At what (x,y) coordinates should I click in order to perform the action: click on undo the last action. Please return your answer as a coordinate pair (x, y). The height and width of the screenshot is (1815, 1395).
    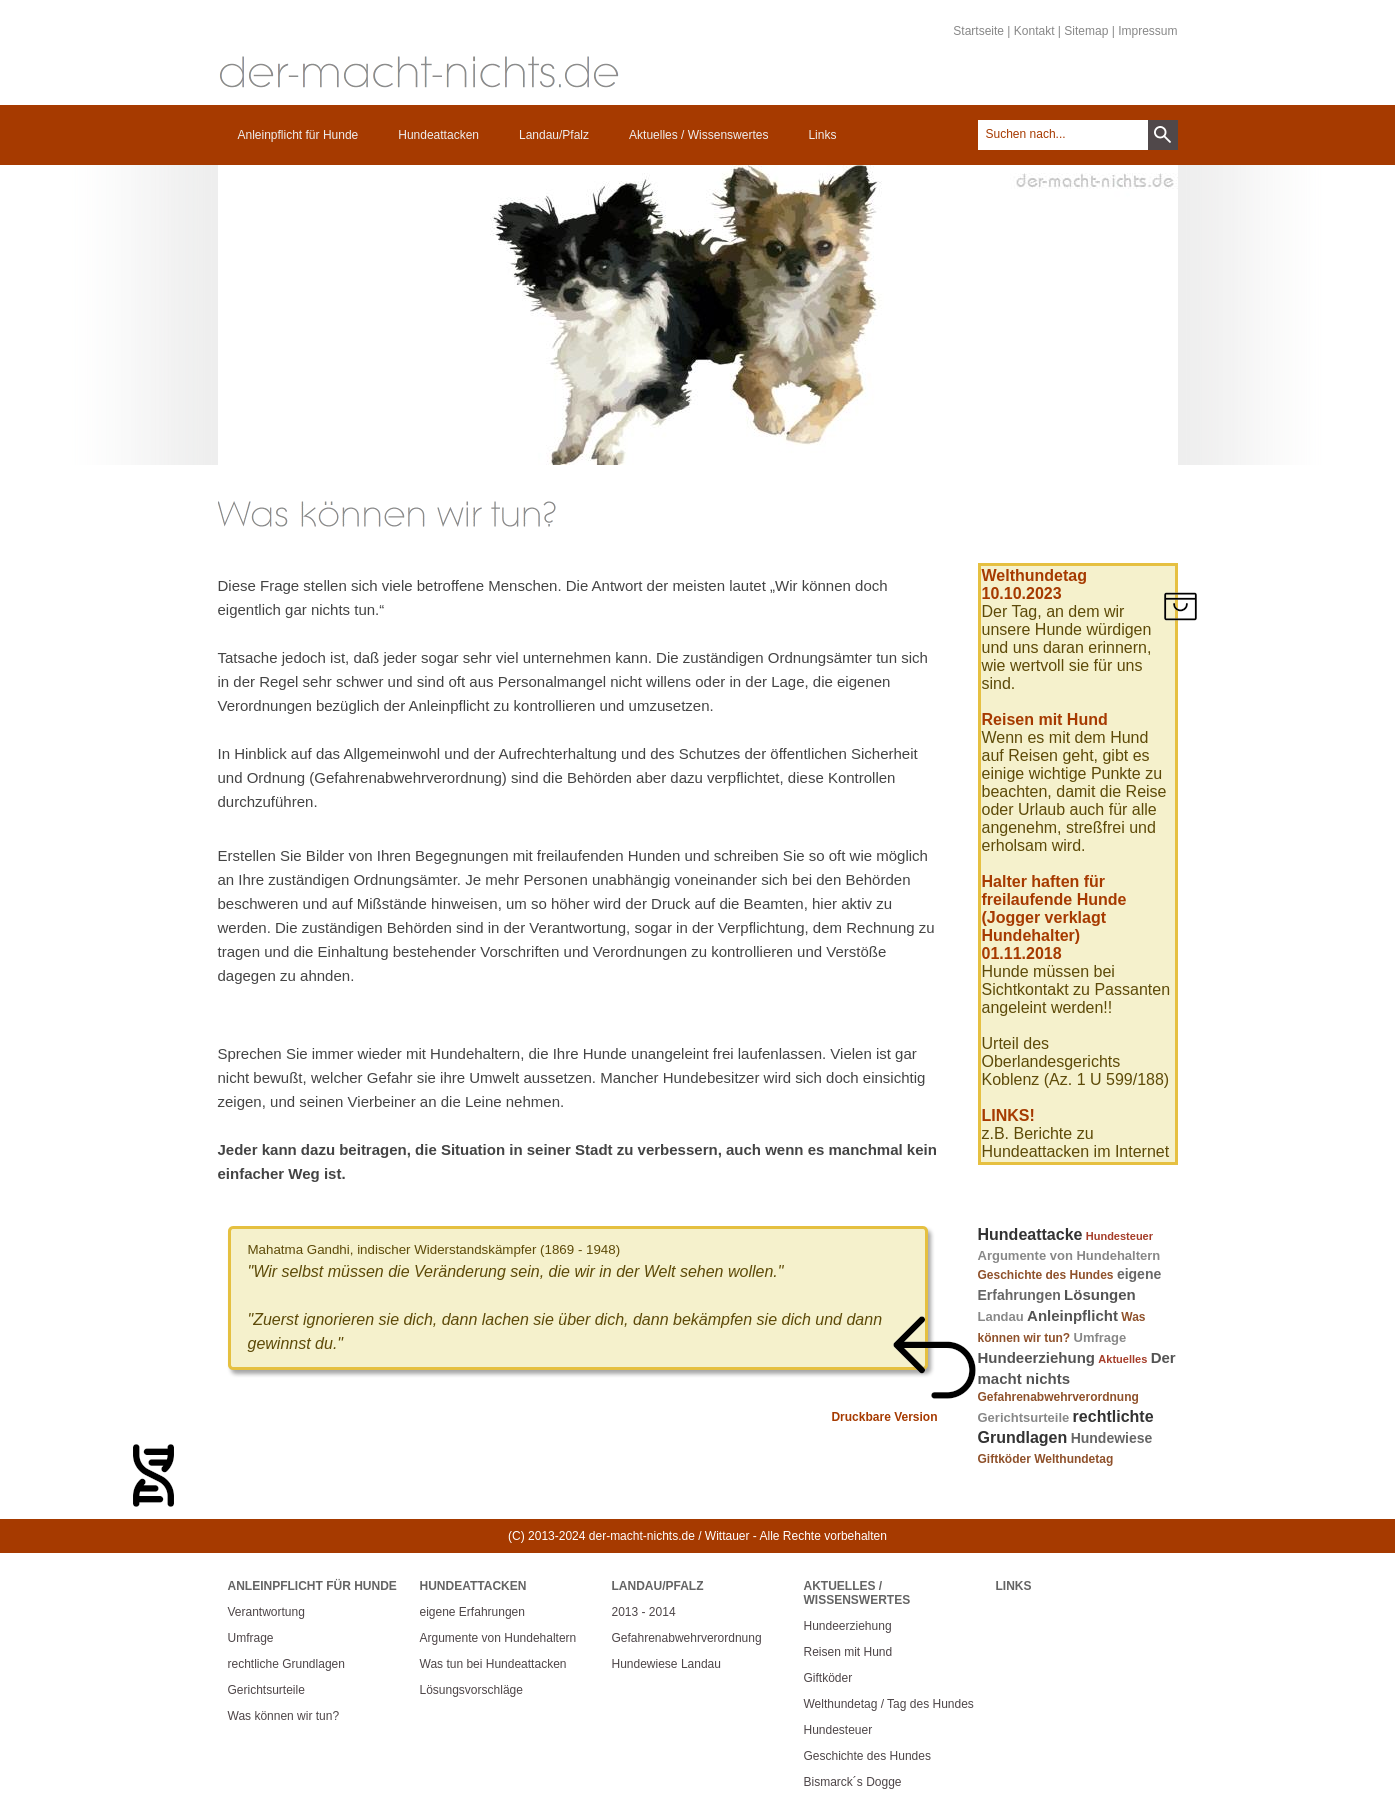
    Looking at the image, I should click on (934, 1357).